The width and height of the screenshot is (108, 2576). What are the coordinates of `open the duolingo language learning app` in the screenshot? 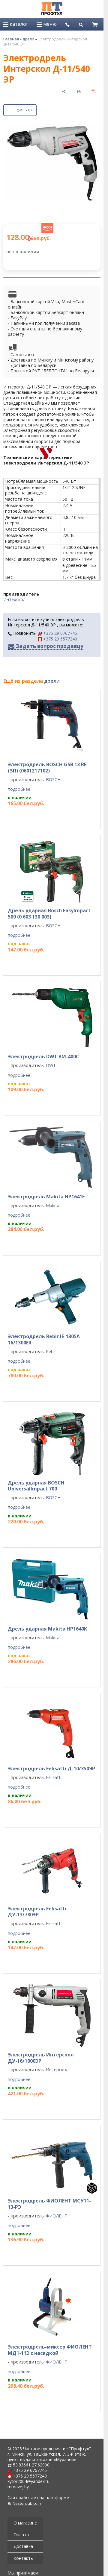 It's located at (68, 2301).